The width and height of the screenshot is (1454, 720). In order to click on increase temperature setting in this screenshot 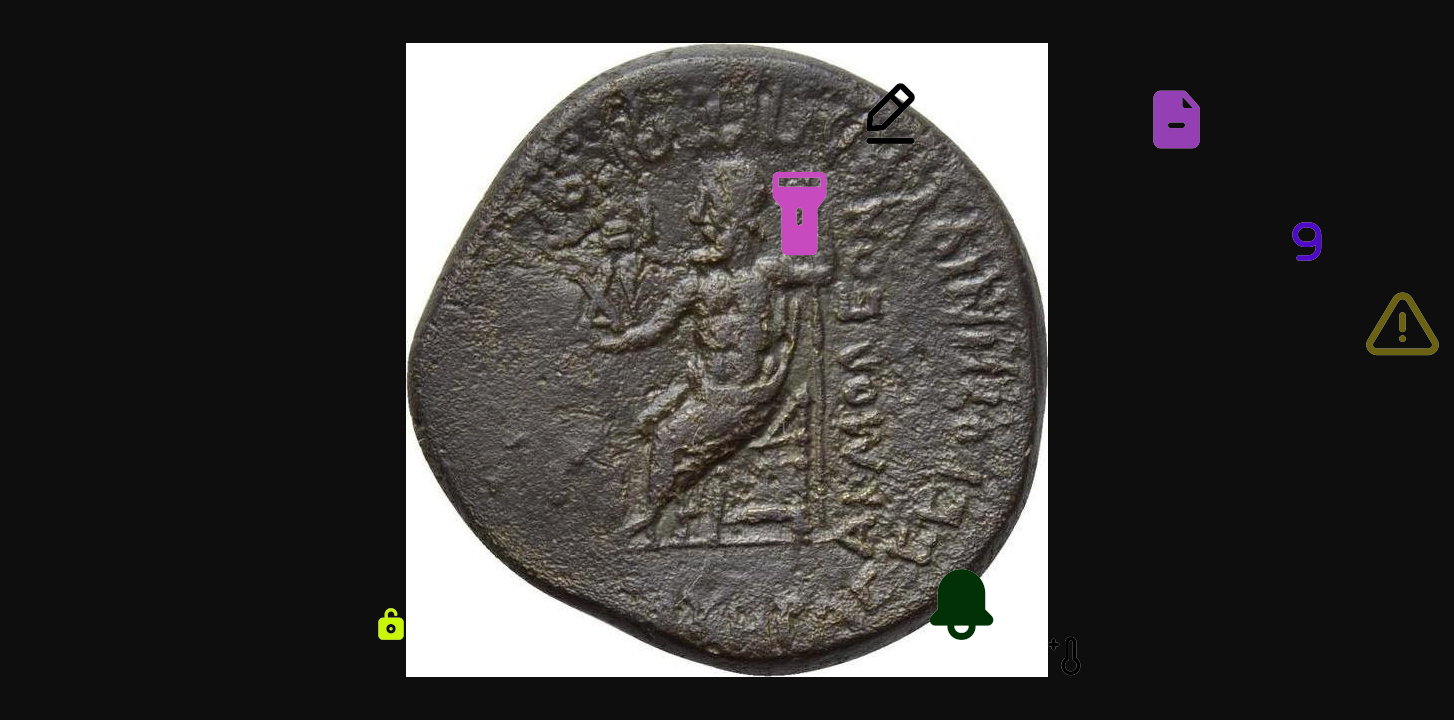, I will do `click(1067, 656)`.